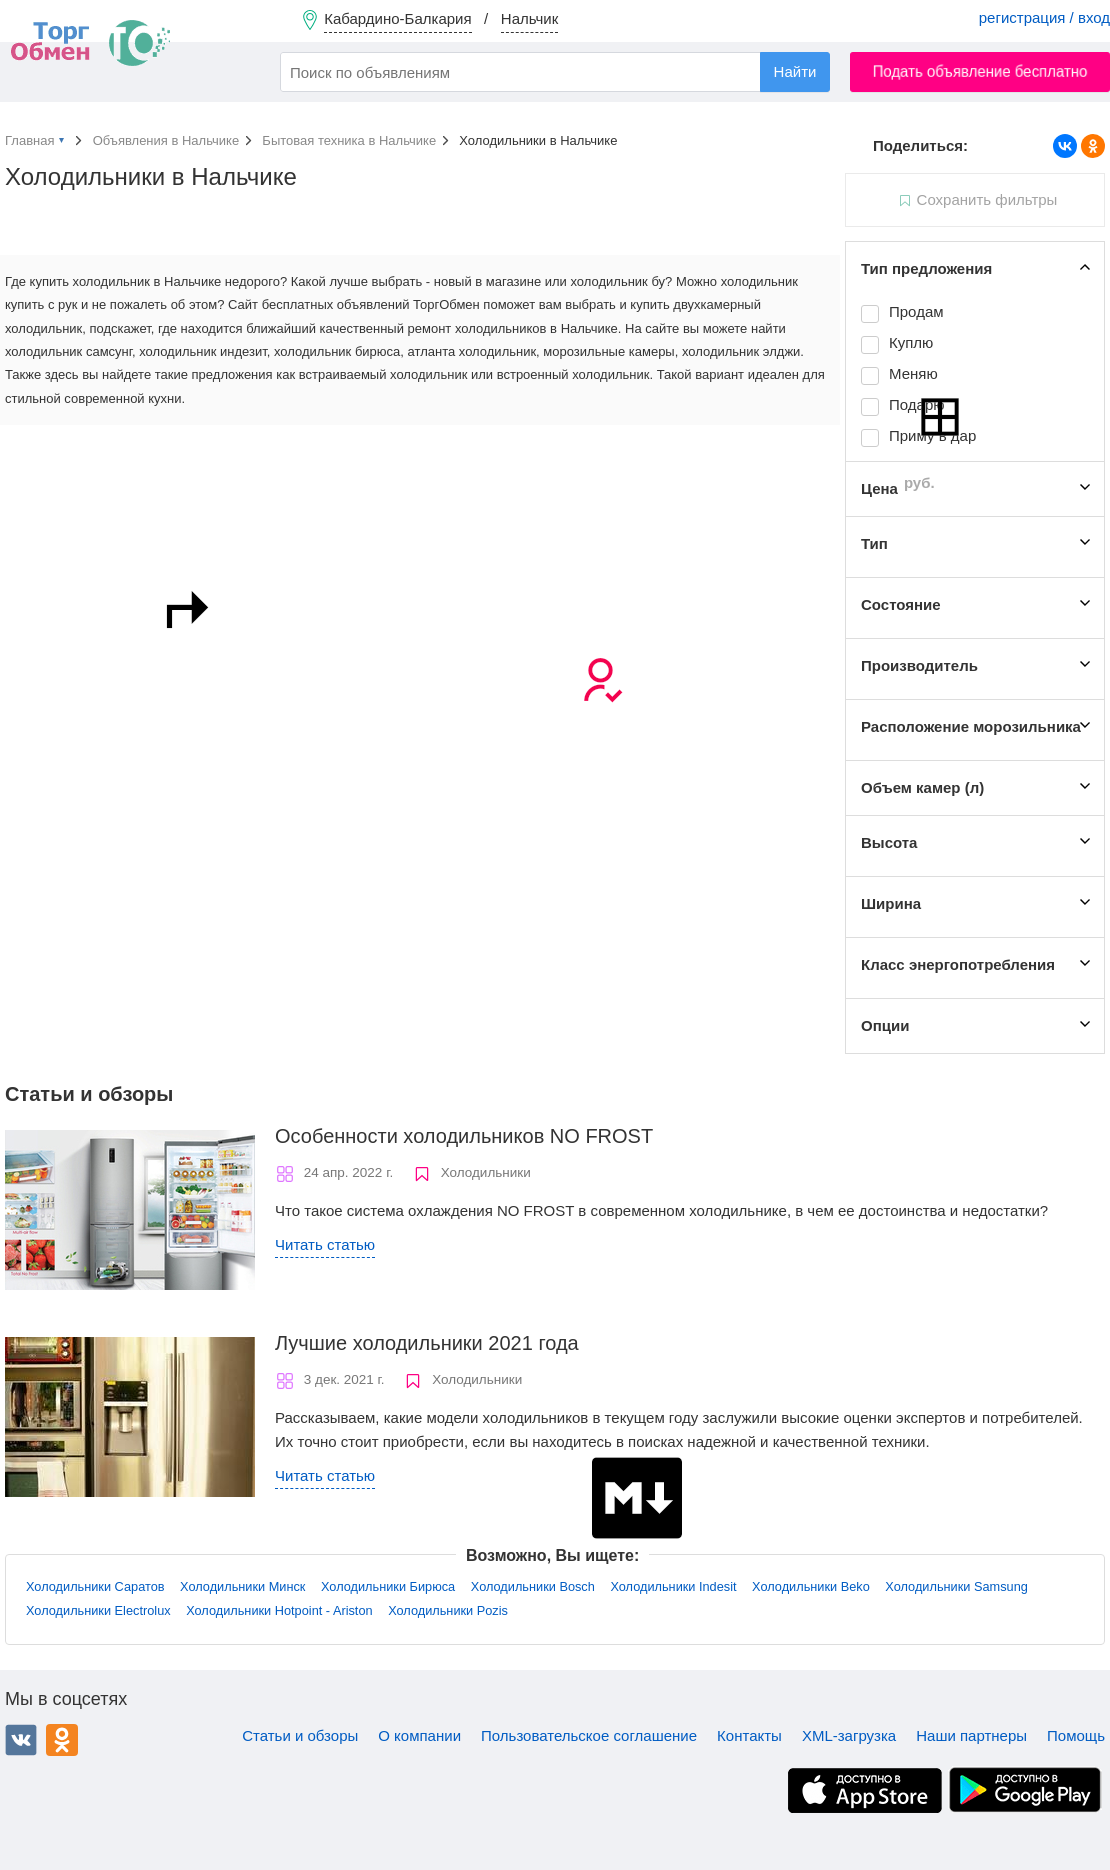 The height and width of the screenshot is (1870, 1110). Describe the element at coordinates (185, 610) in the screenshot. I see `share or forward content` at that location.